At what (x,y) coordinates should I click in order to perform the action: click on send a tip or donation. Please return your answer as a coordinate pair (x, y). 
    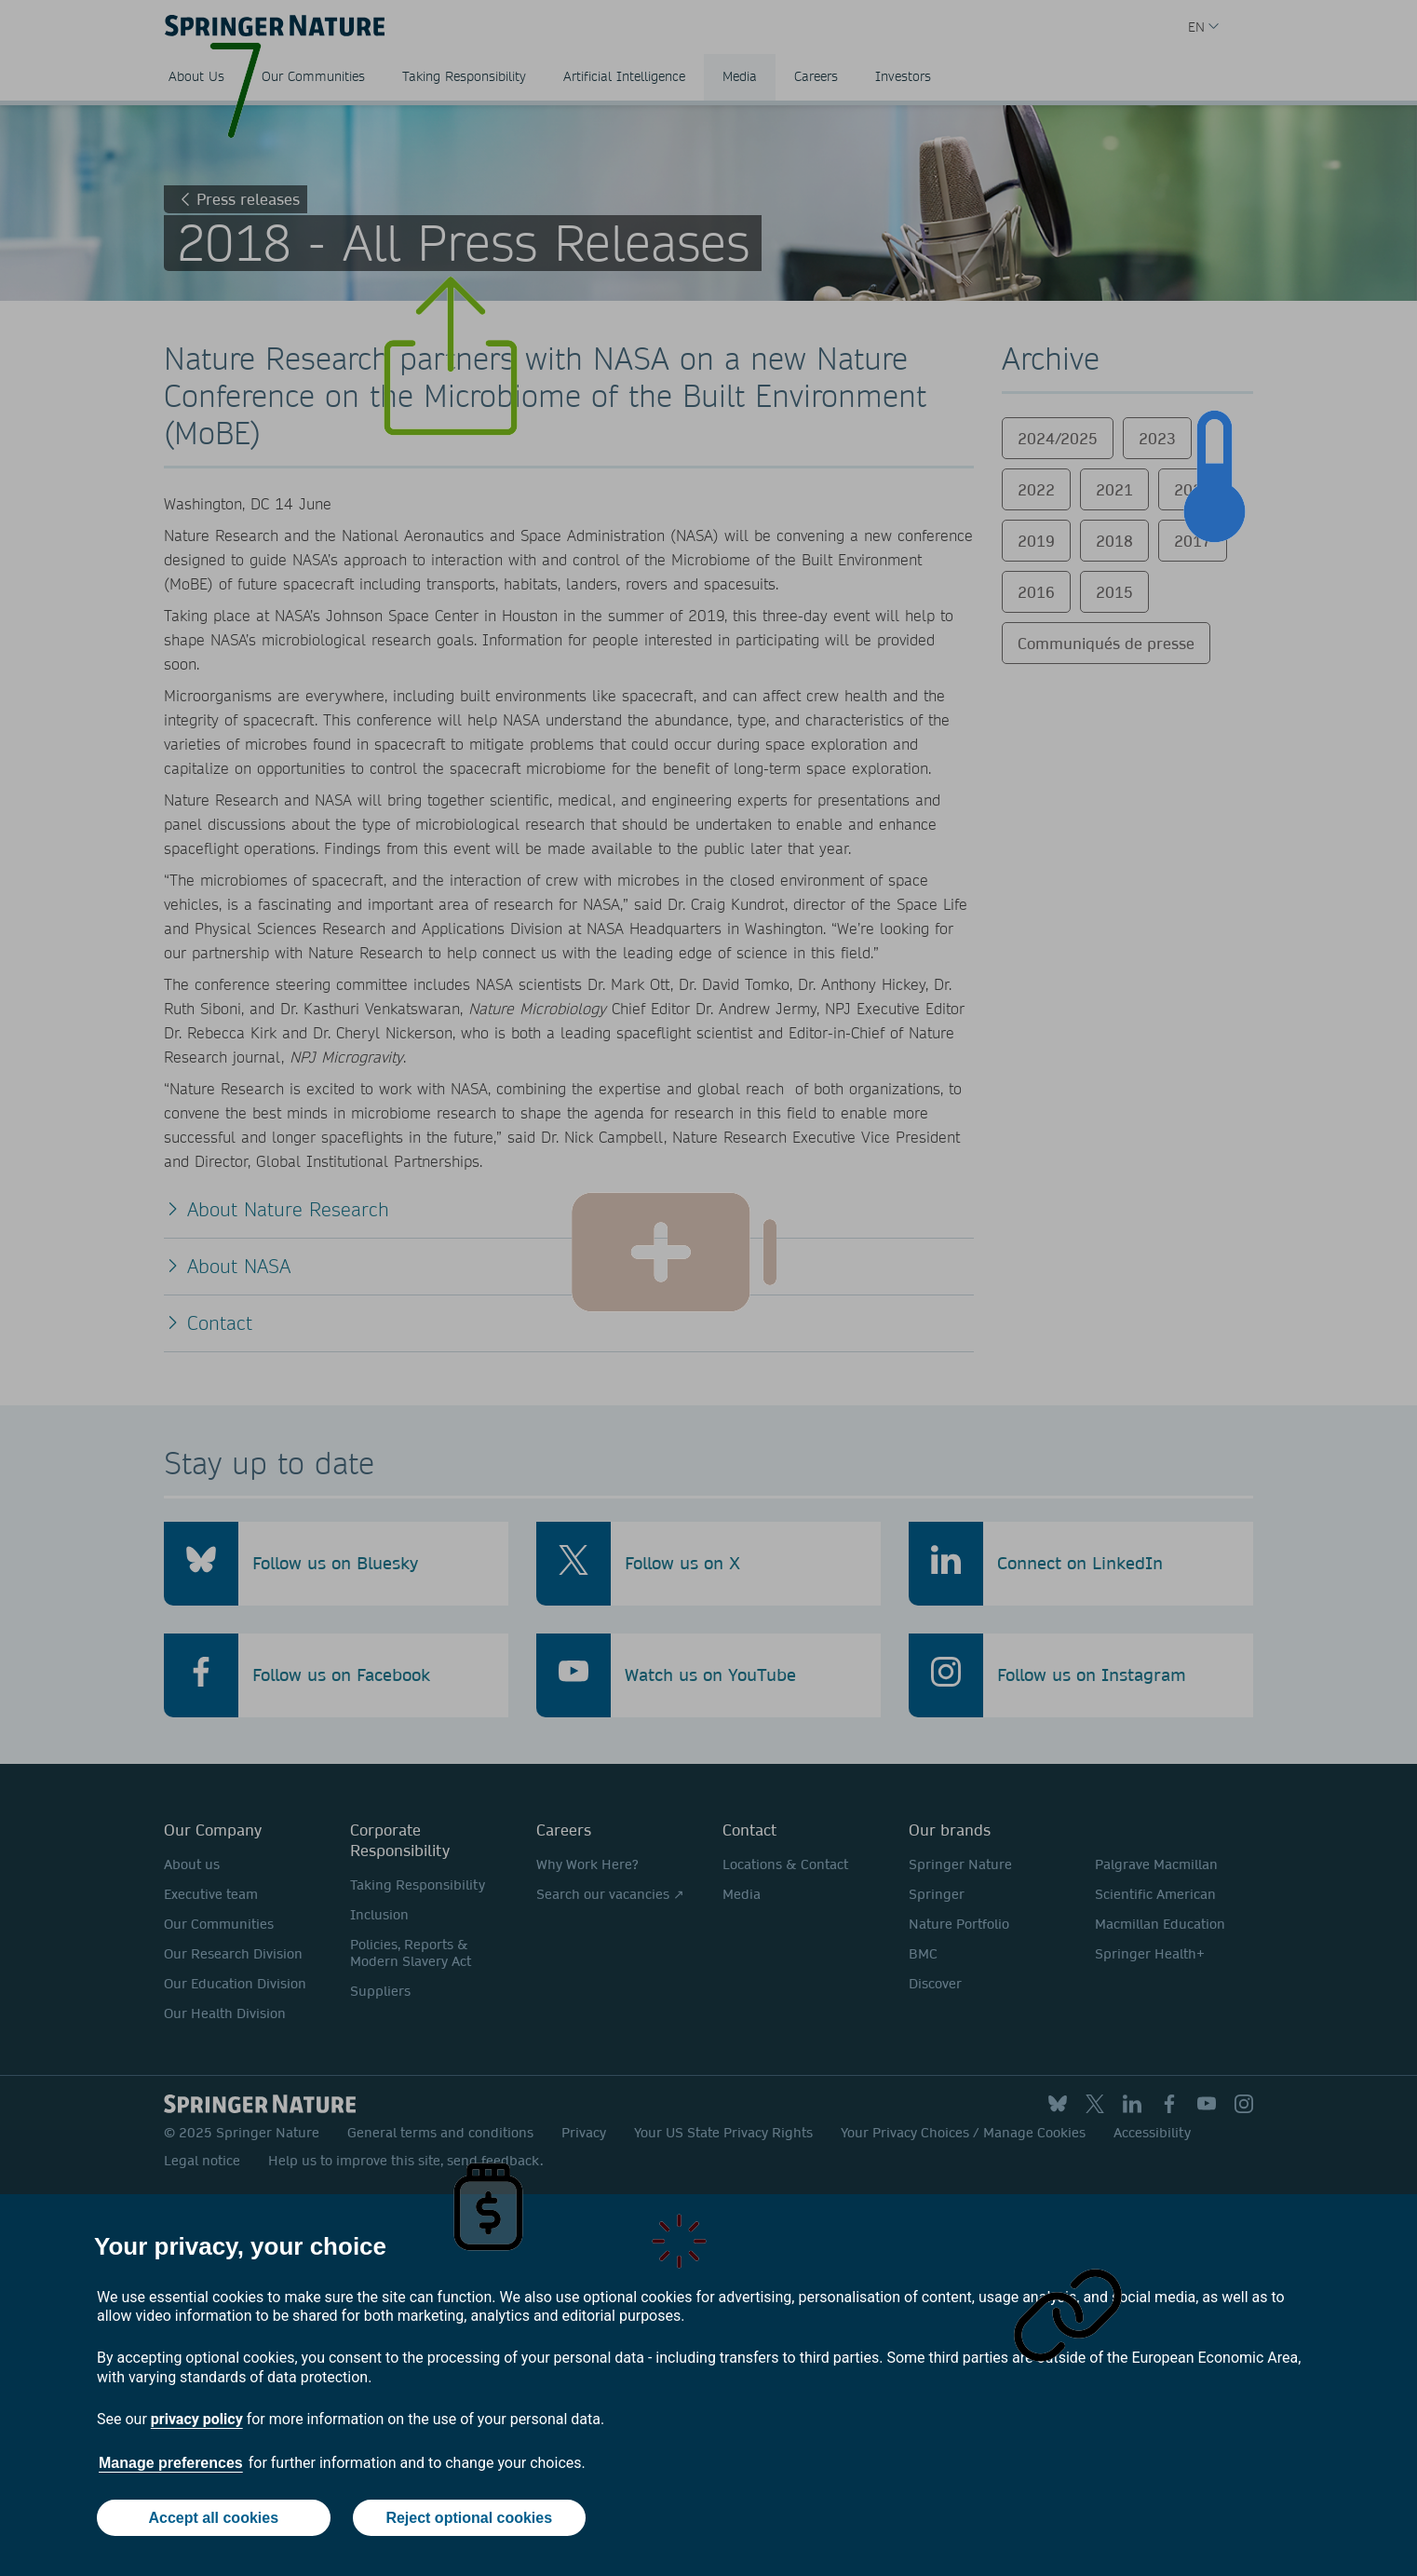
    Looking at the image, I should click on (488, 2206).